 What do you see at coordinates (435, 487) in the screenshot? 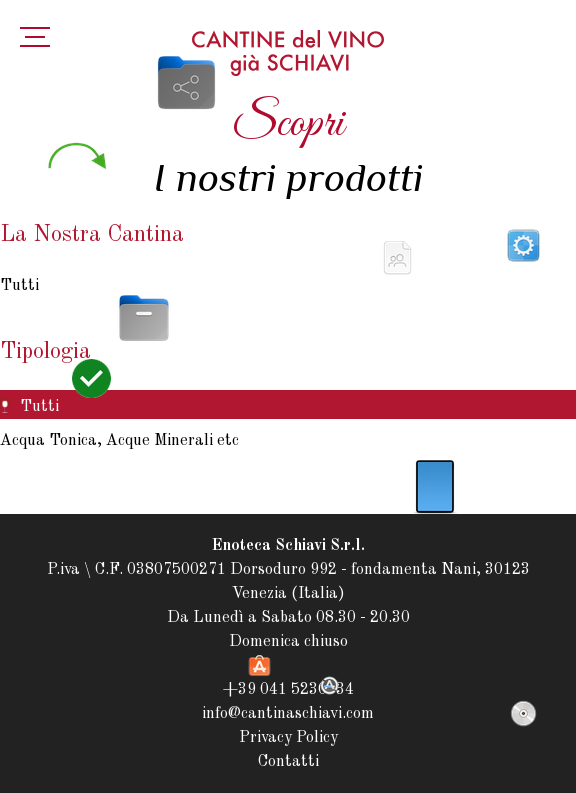
I see `iPad Pro device connected to your system` at bounding box center [435, 487].